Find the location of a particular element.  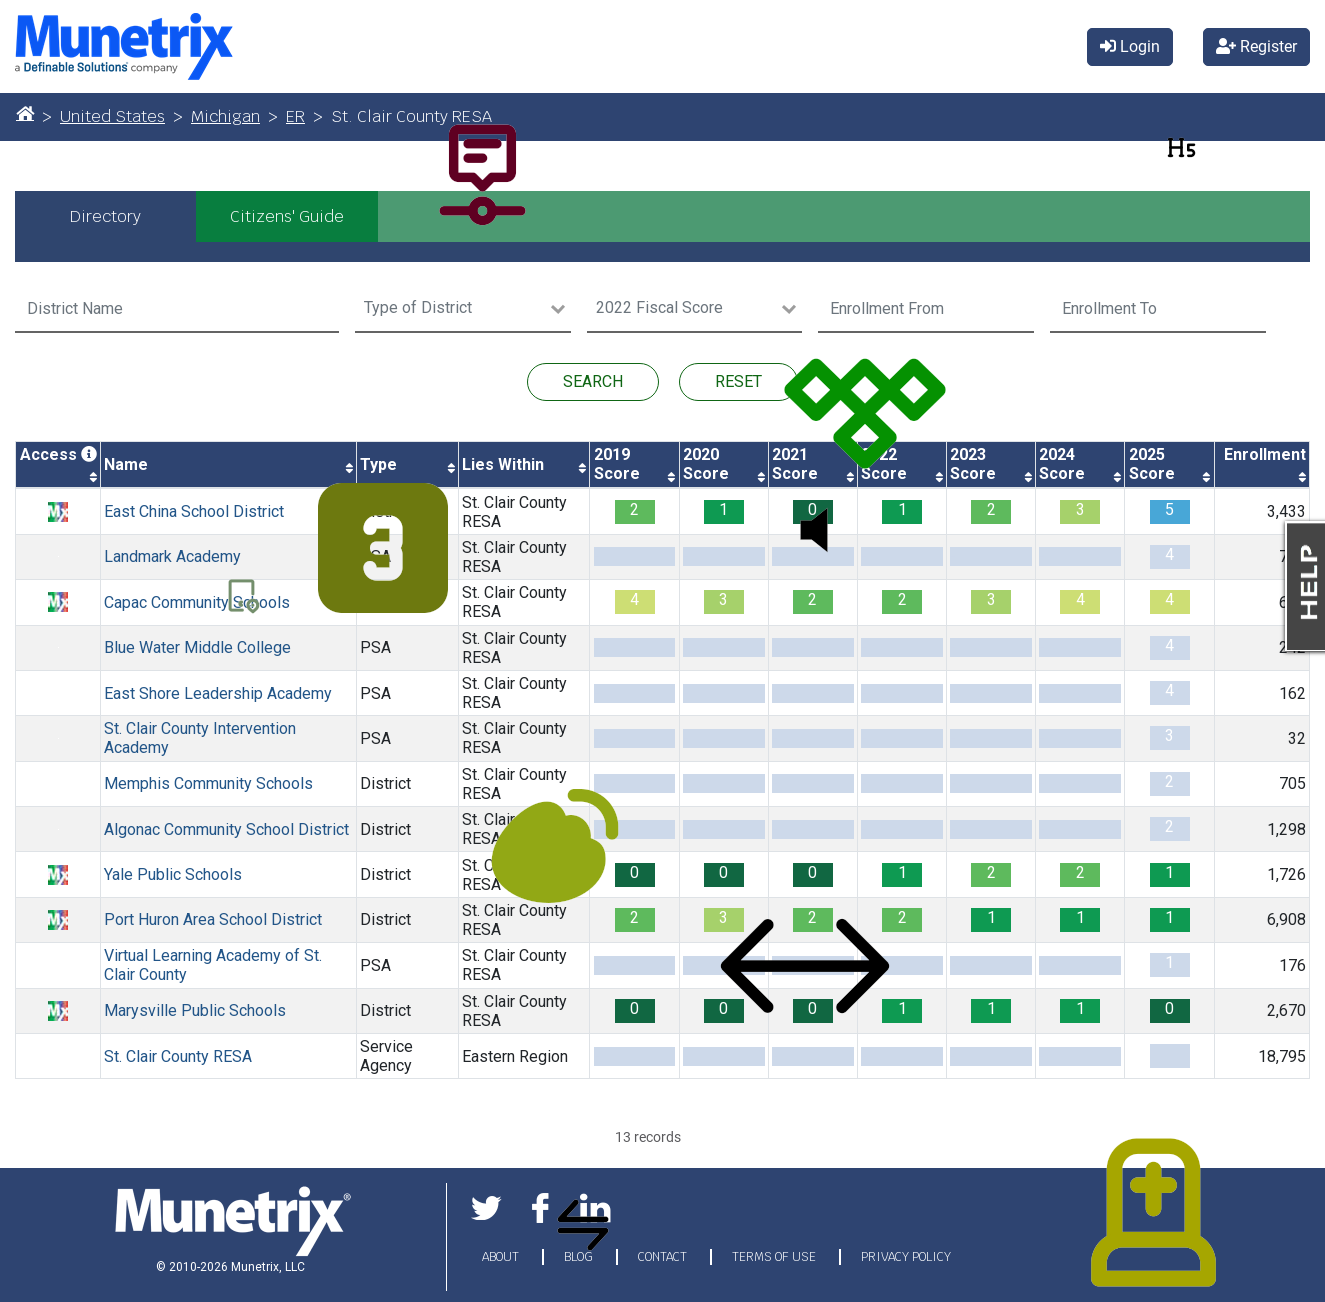

open tidal music streaming app is located at coordinates (865, 410).